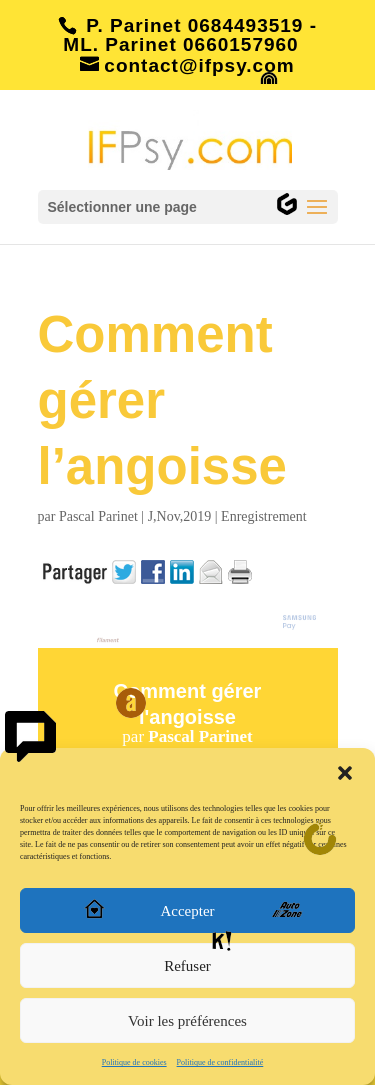 The image size is (375, 1085). I want to click on pay with samsung pay, so click(299, 622).